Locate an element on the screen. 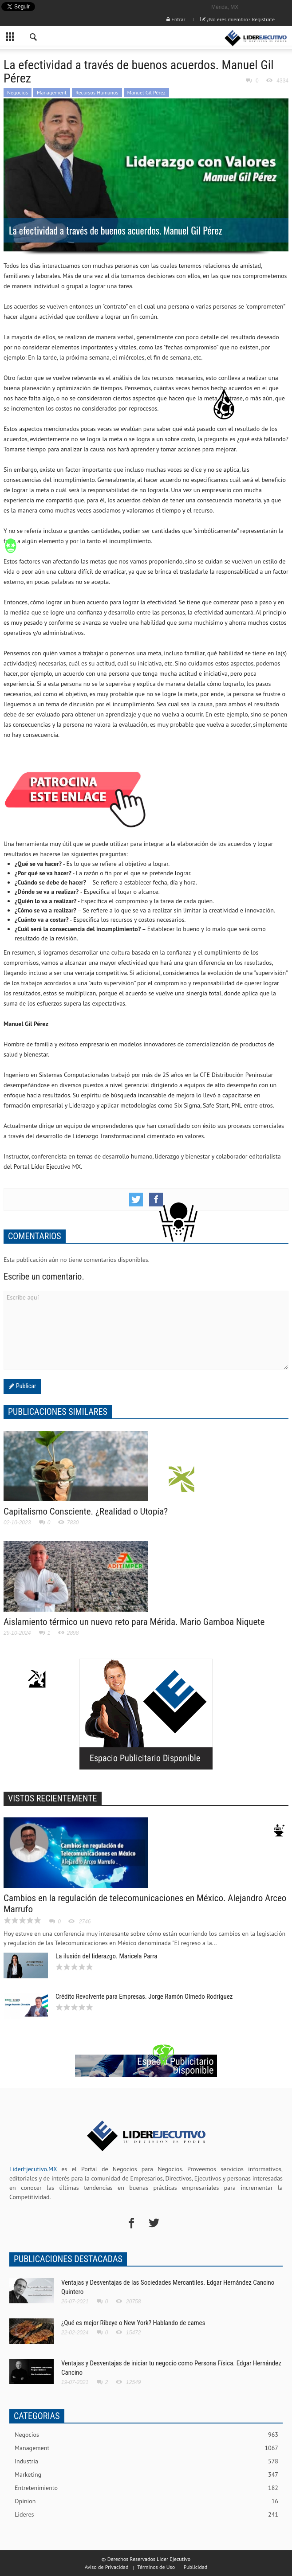  activate crystallization ability or spell is located at coordinates (224, 403).